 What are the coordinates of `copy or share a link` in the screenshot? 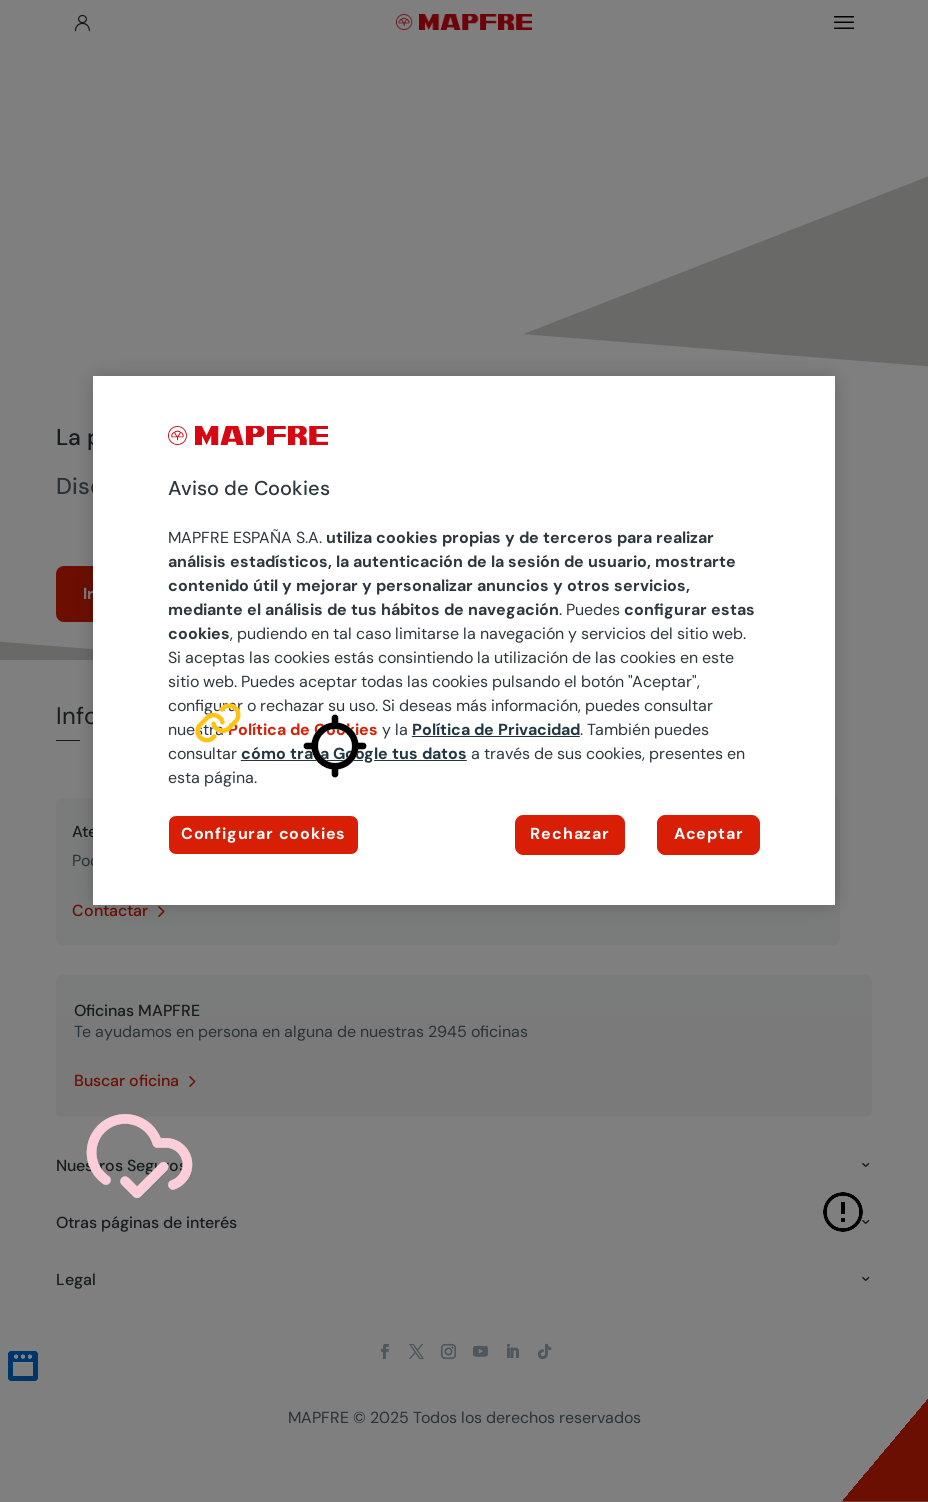 It's located at (218, 723).